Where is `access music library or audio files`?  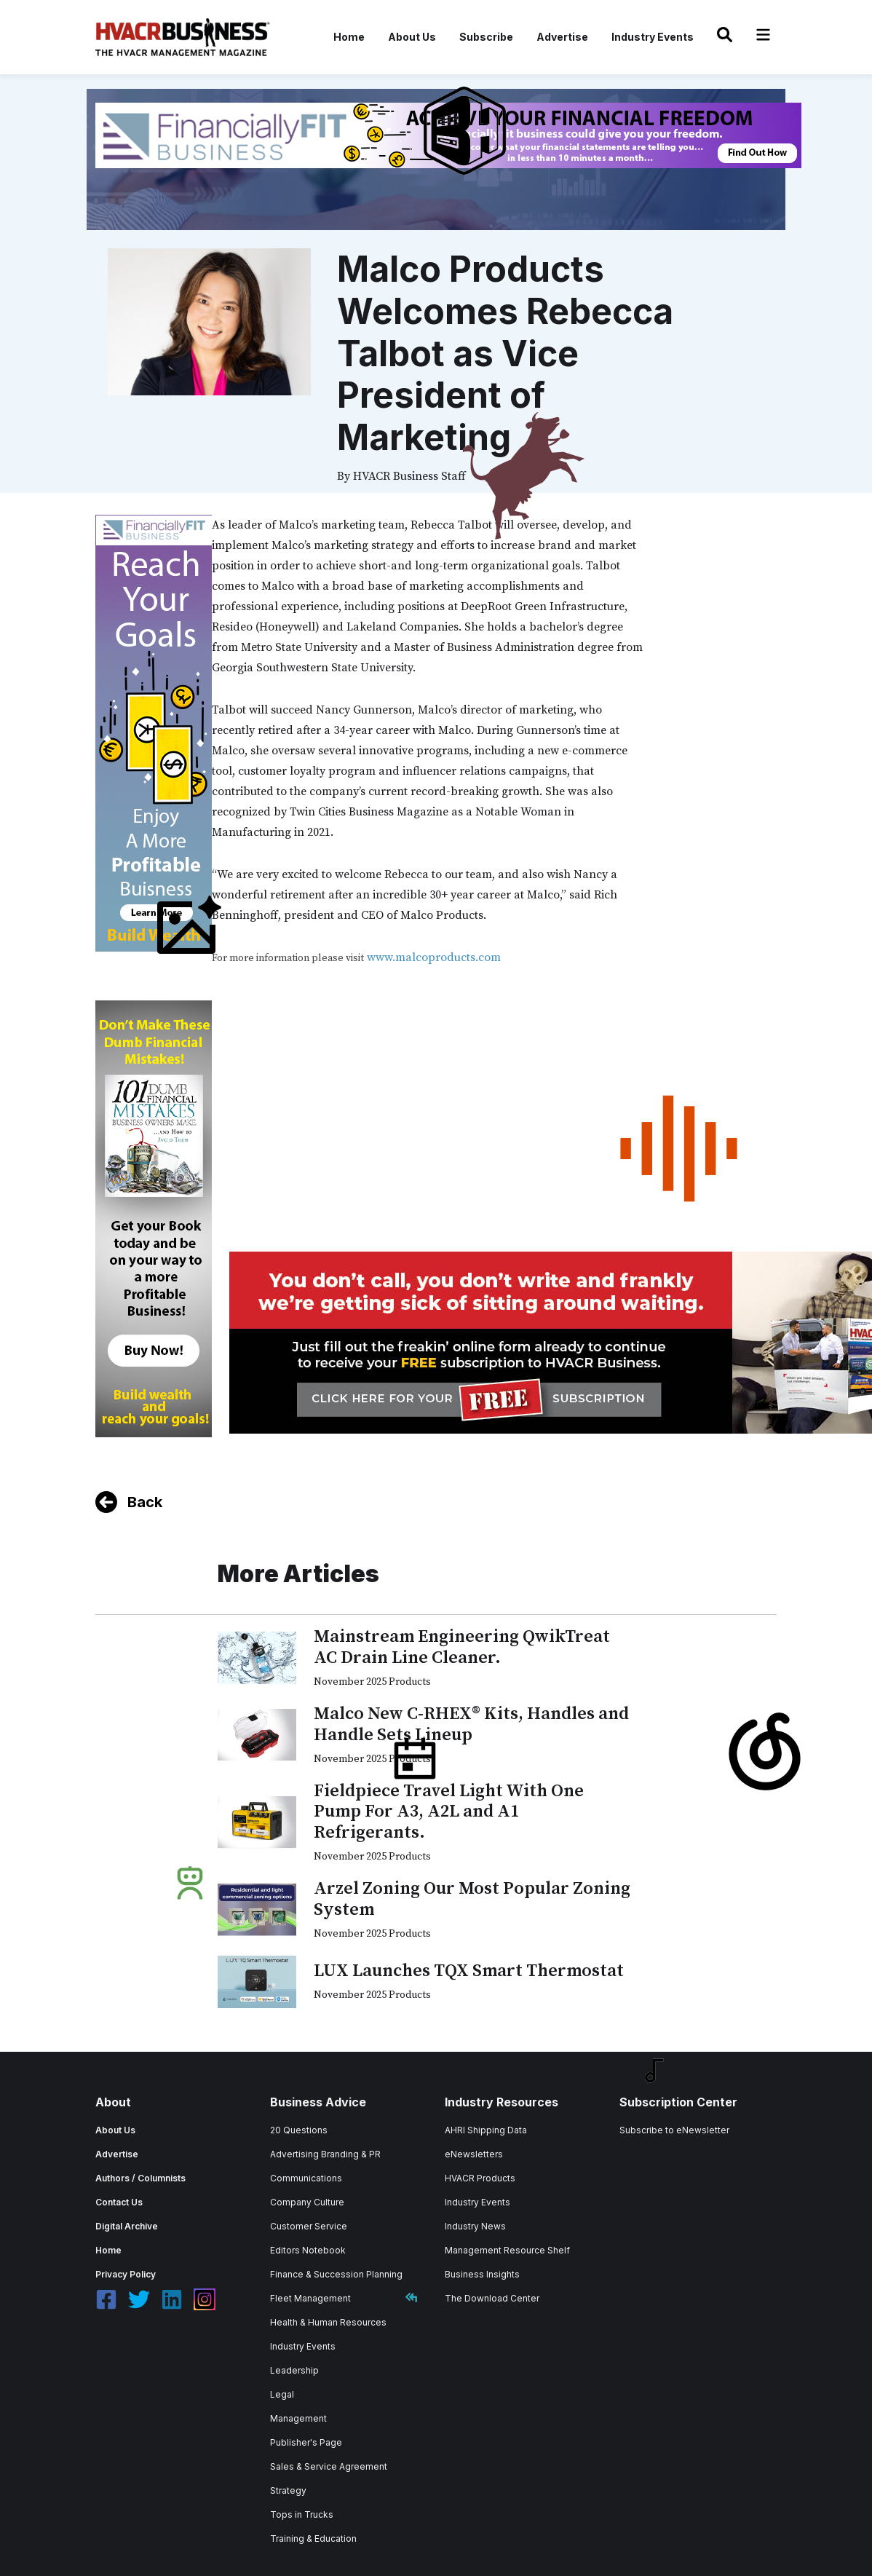 access music library or audio files is located at coordinates (653, 2071).